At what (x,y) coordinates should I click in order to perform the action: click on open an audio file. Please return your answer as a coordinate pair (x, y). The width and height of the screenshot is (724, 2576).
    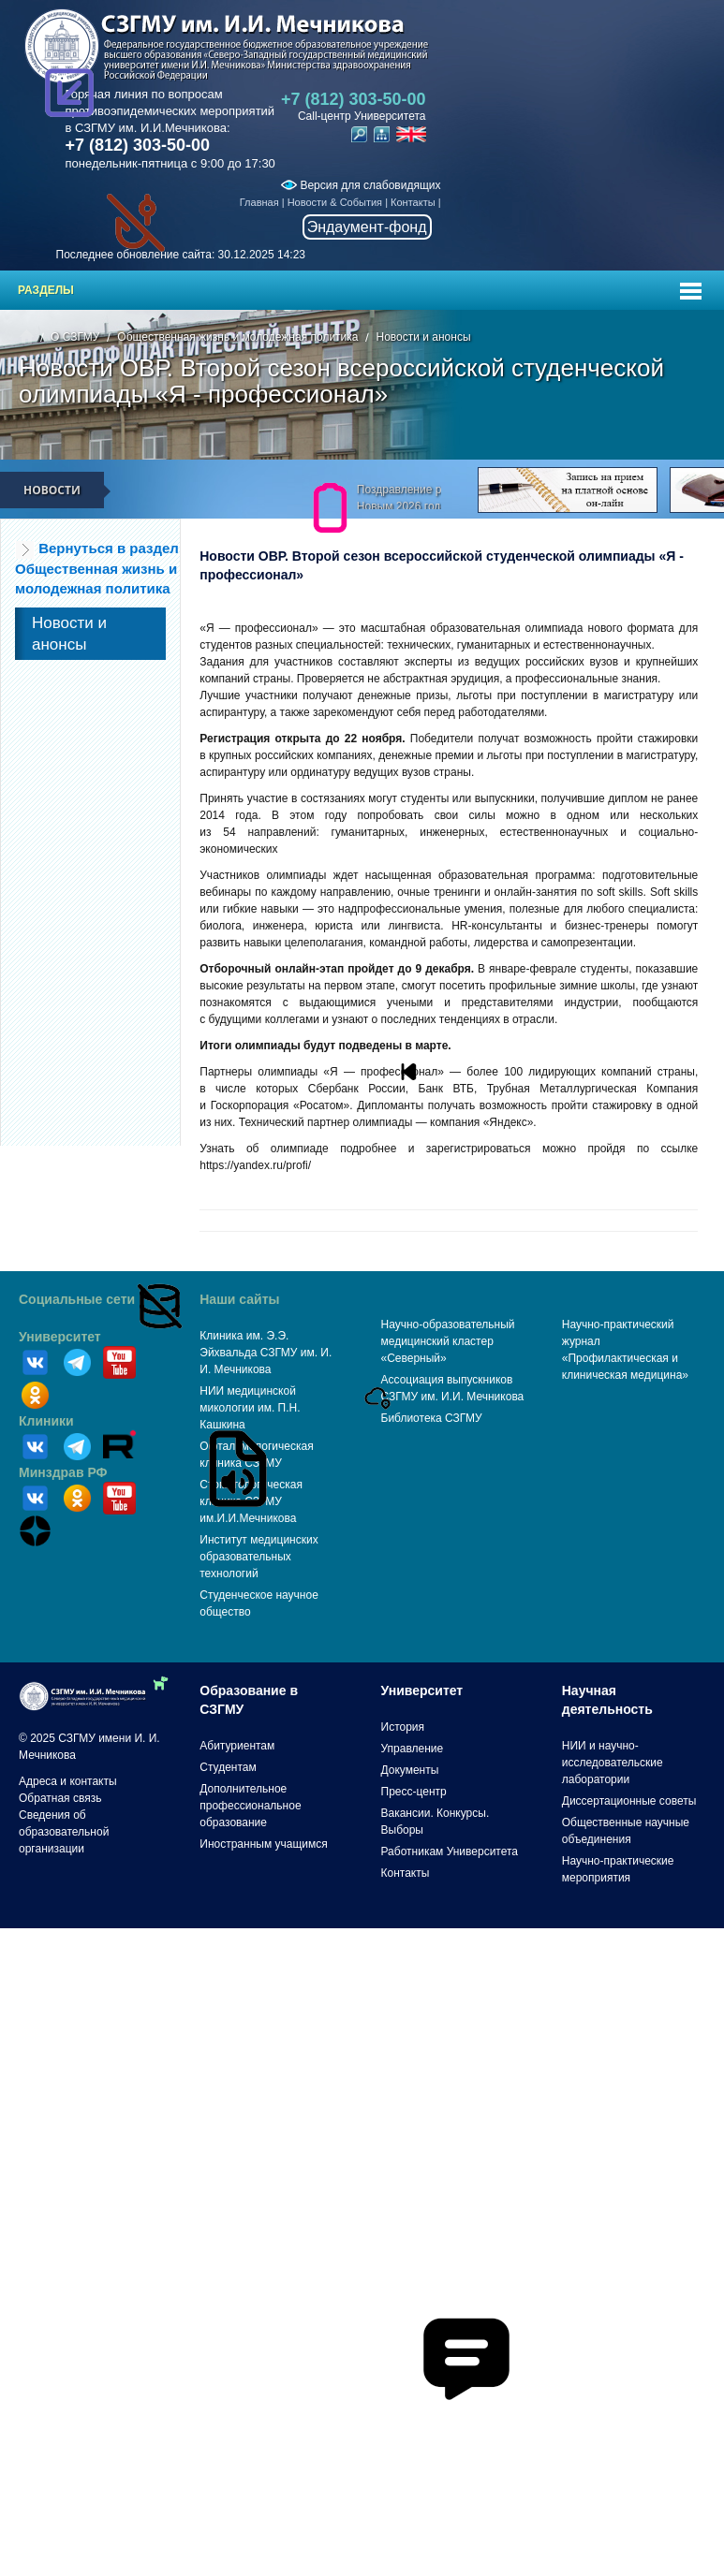
    Looking at the image, I should click on (238, 1469).